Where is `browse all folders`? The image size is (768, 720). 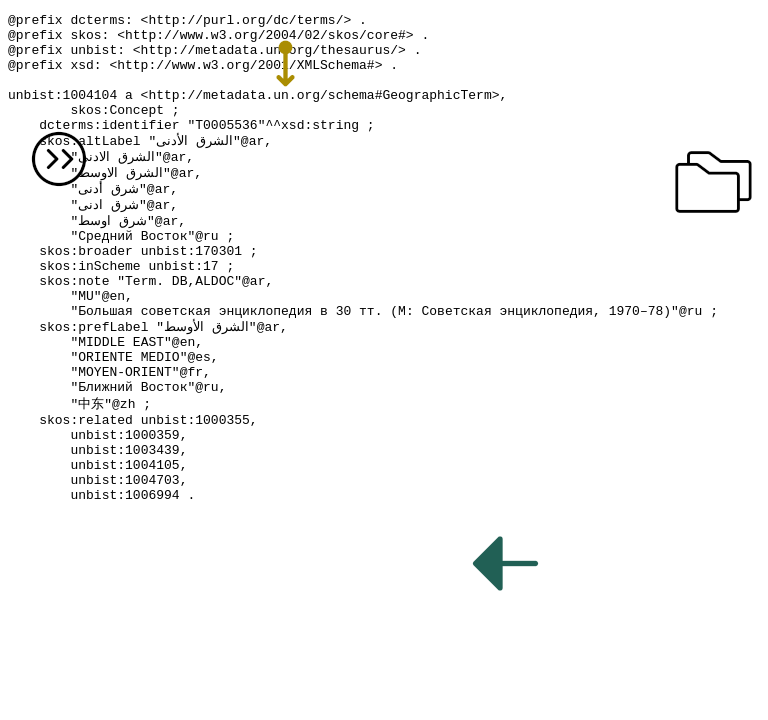 browse all folders is located at coordinates (712, 182).